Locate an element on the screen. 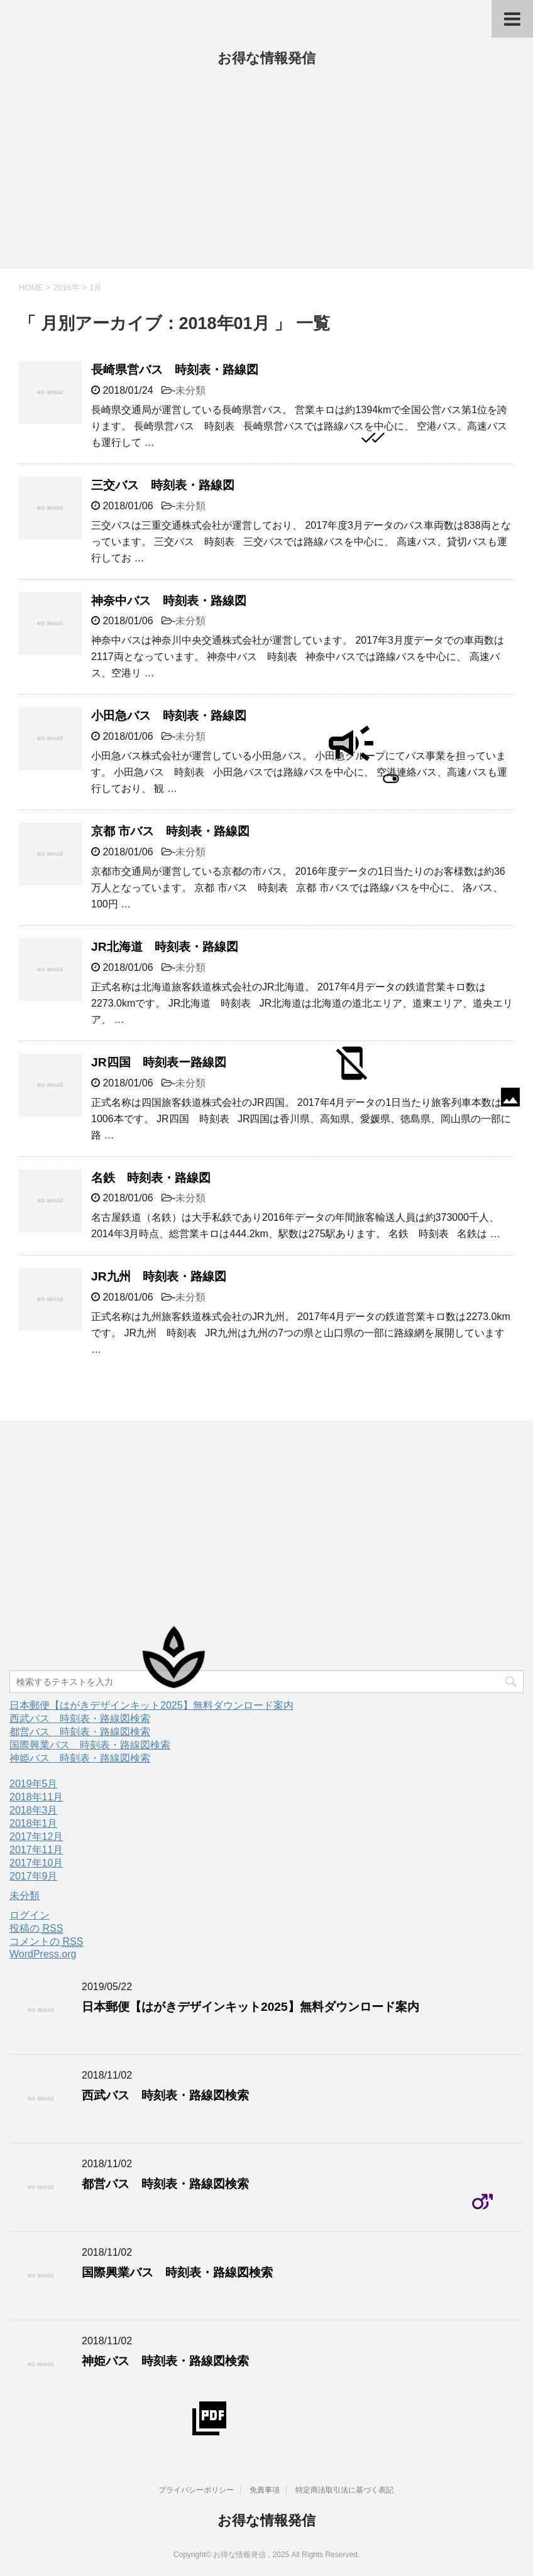  access spa or wellness services is located at coordinates (173, 1657).